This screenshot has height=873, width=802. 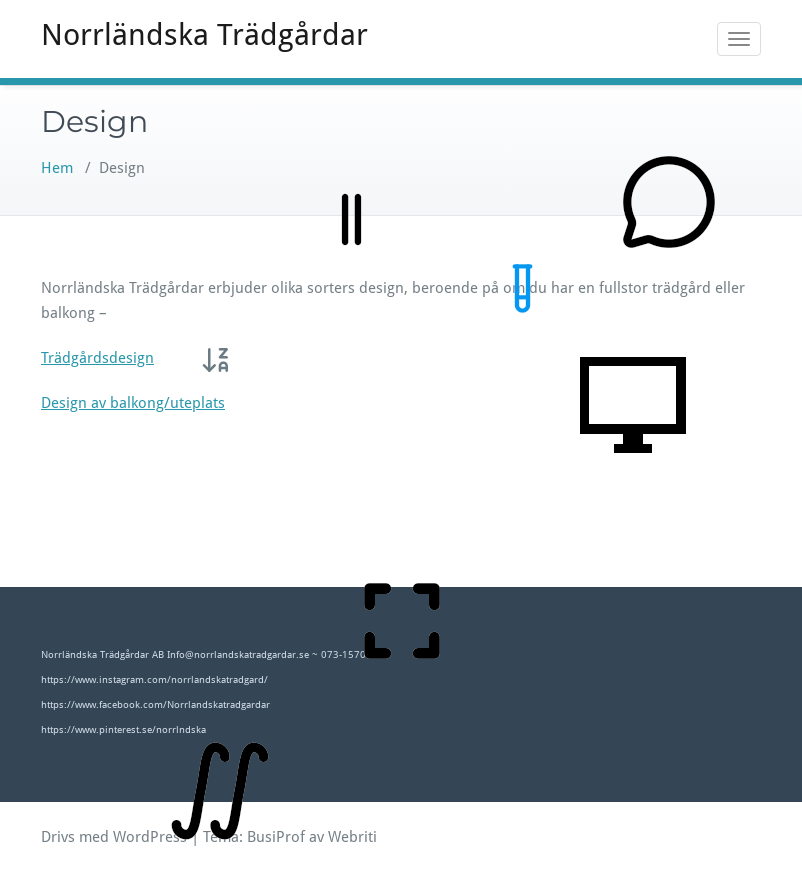 I want to click on indicates a count of two items, so click(x=351, y=219).